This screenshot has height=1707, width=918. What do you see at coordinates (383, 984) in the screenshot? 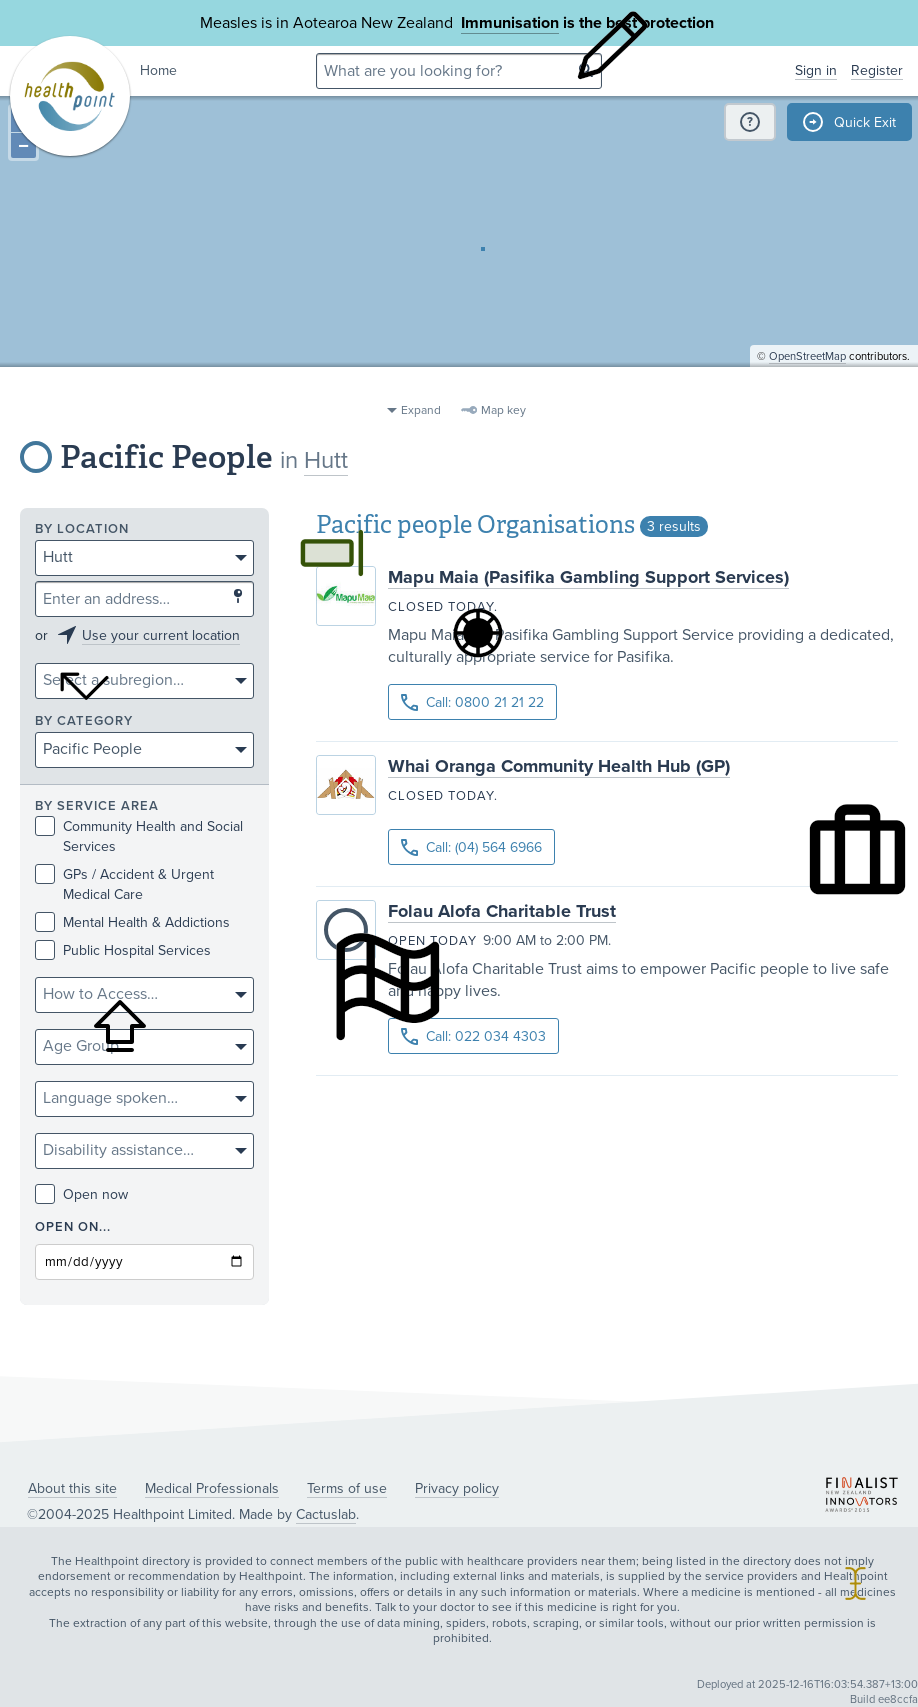
I see `indicates a finish line or goal completion` at bounding box center [383, 984].